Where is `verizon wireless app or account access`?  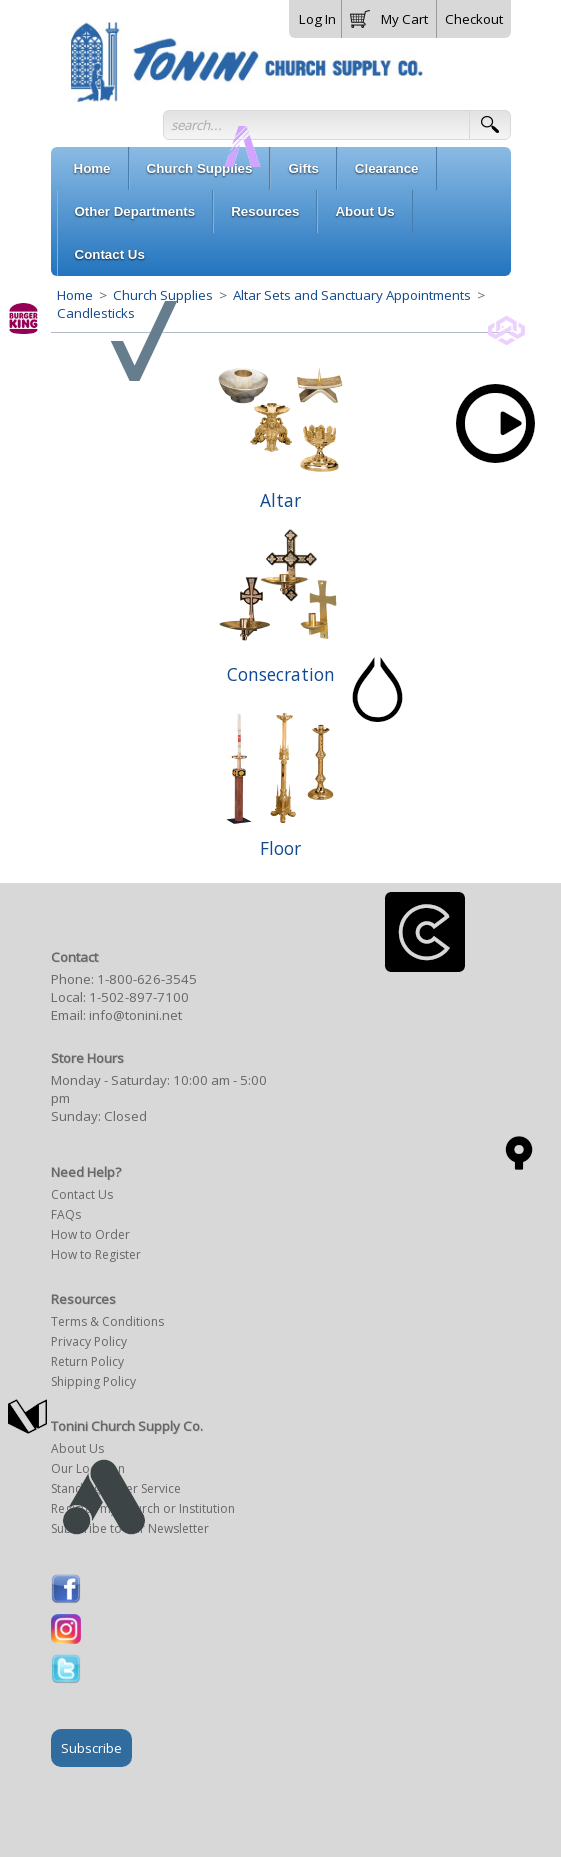 verizon wireless app or account access is located at coordinates (144, 341).